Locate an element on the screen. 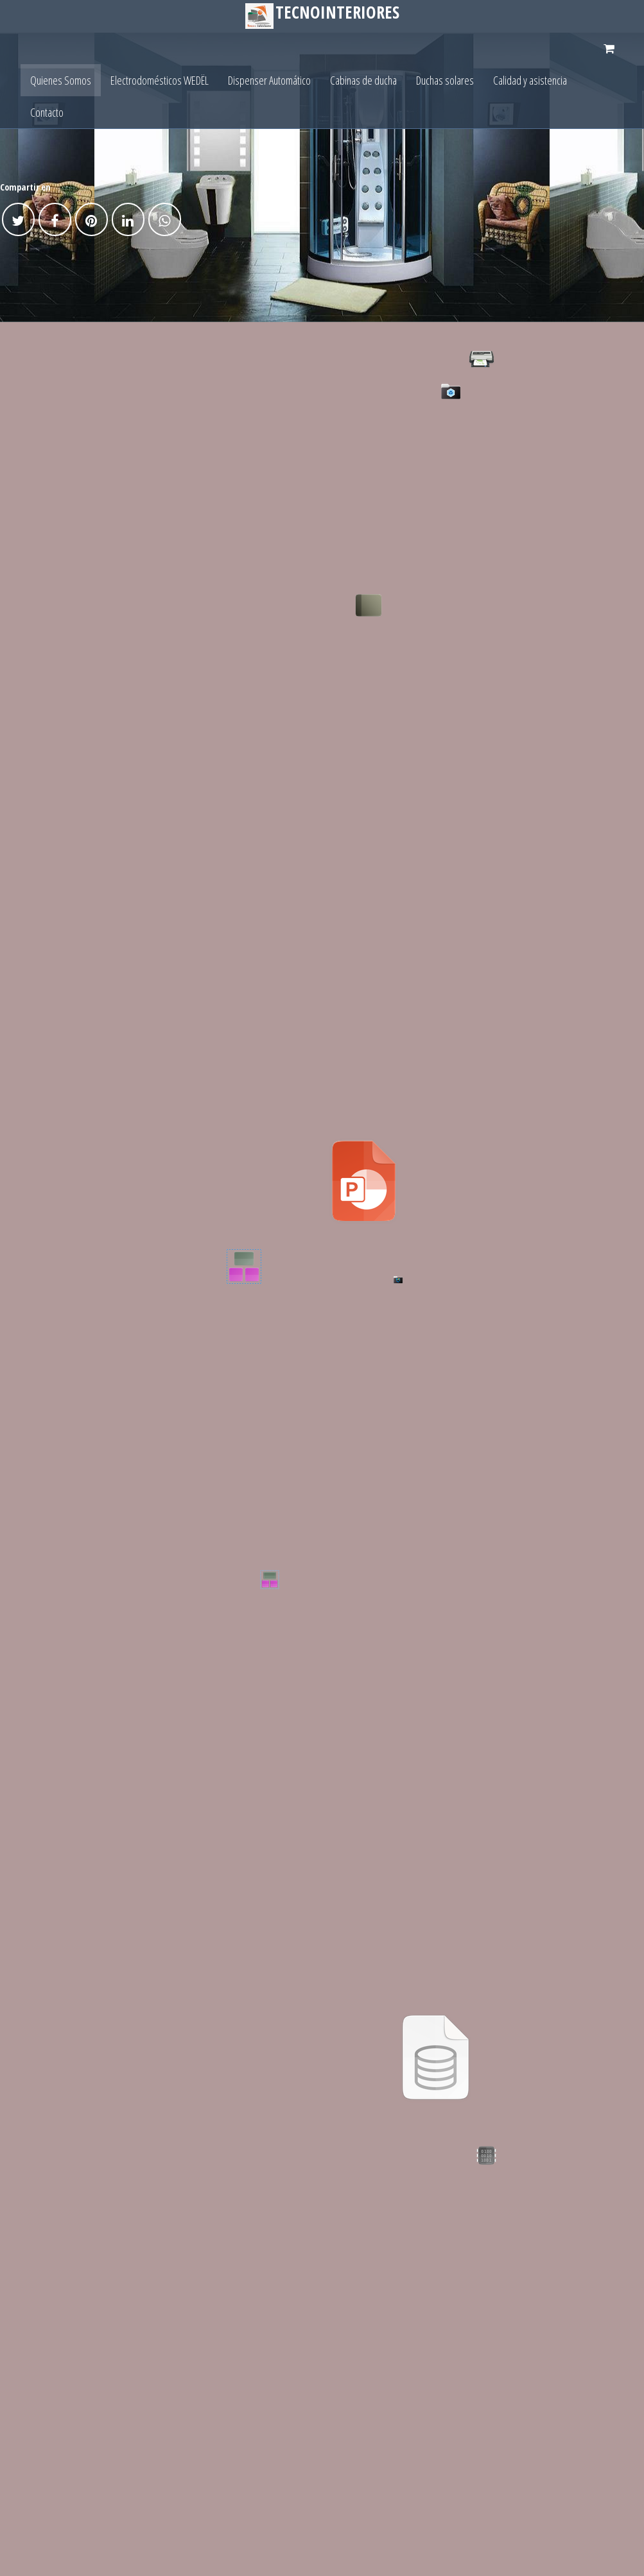 The width and height of the screenshot is (644, 2576). firmware file type indicator is located at coordinates (486, 2155).